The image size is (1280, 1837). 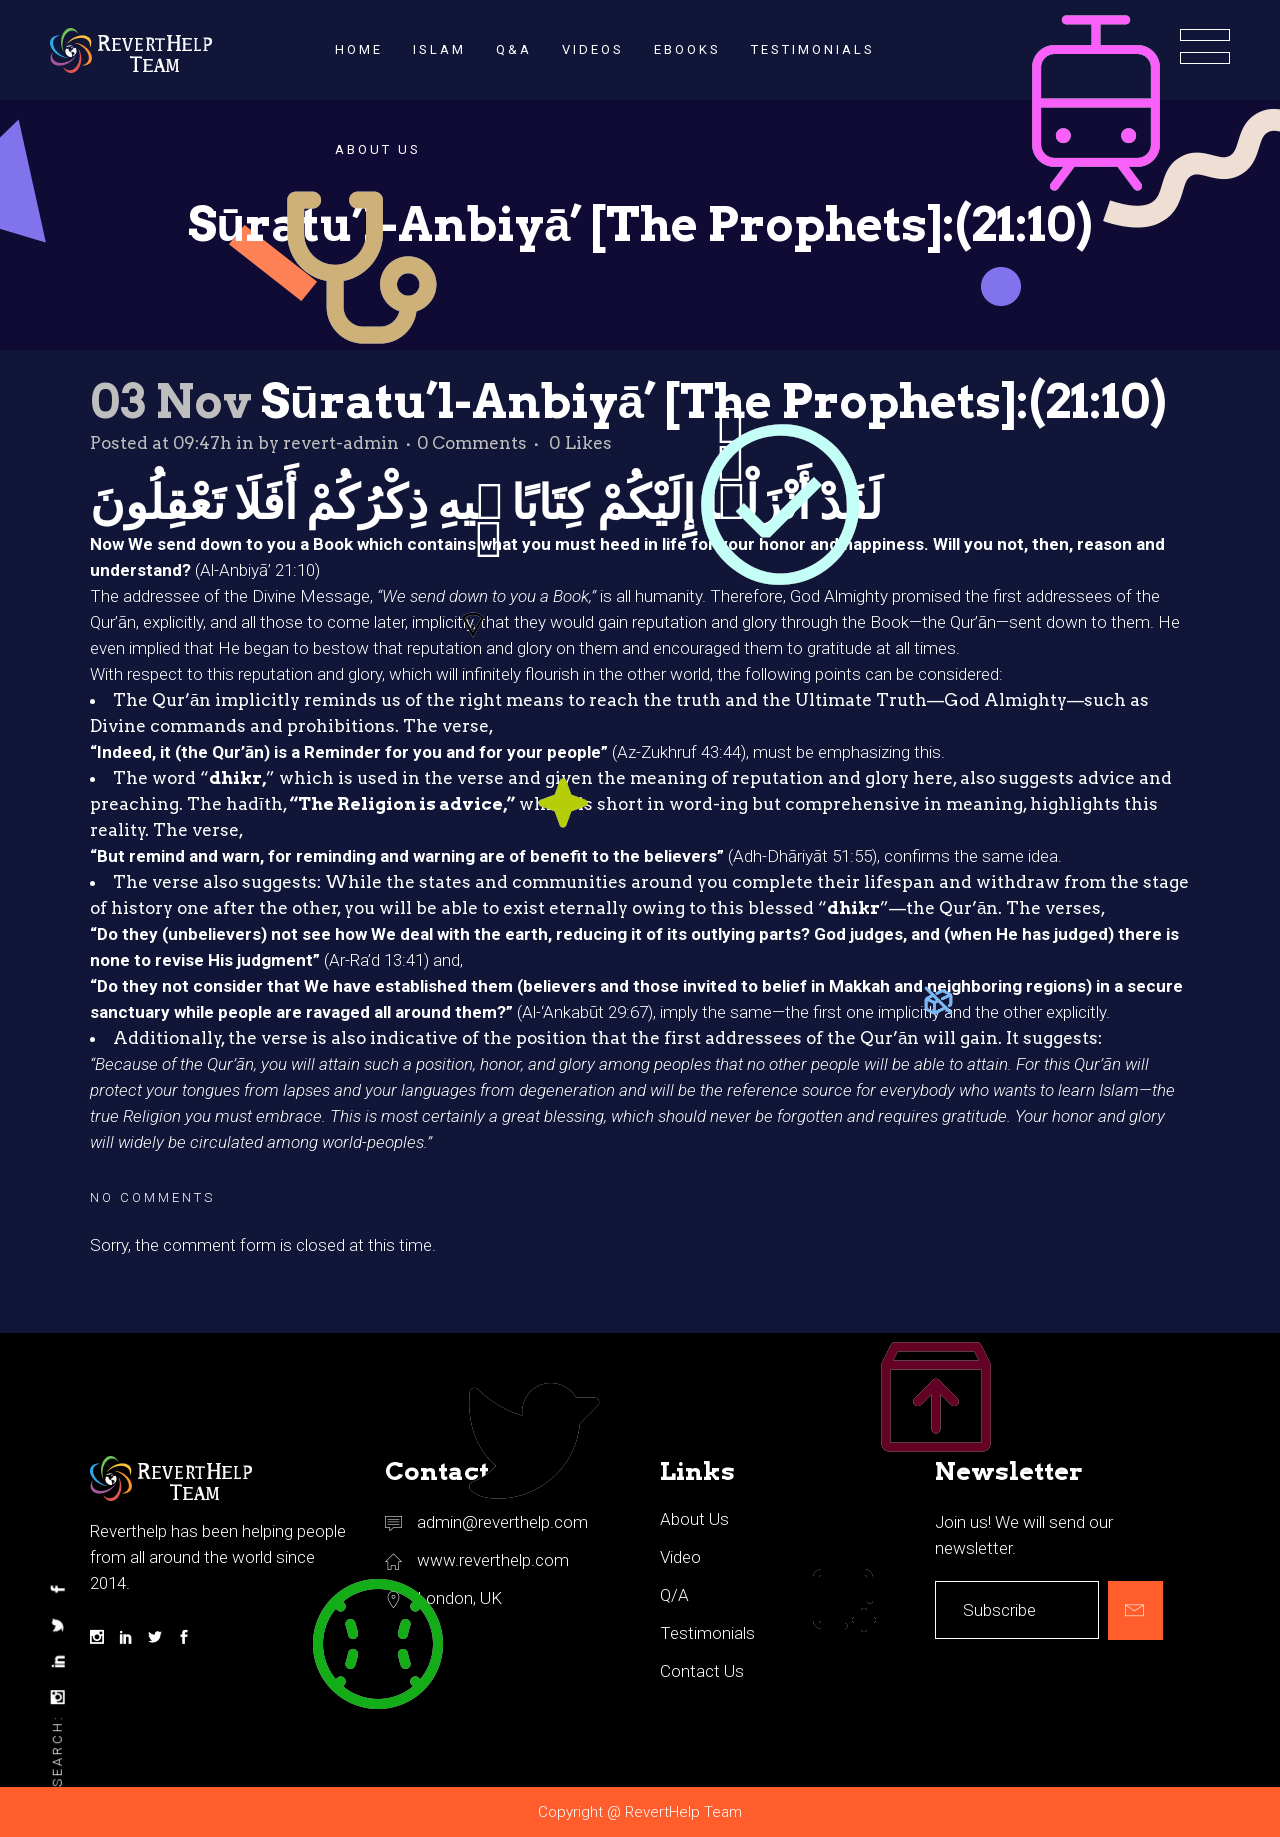 What do you see at coordinates (938, 1000) in the screenshot?
I see `disable 3D view mode` at bounding box center [938, 1000].